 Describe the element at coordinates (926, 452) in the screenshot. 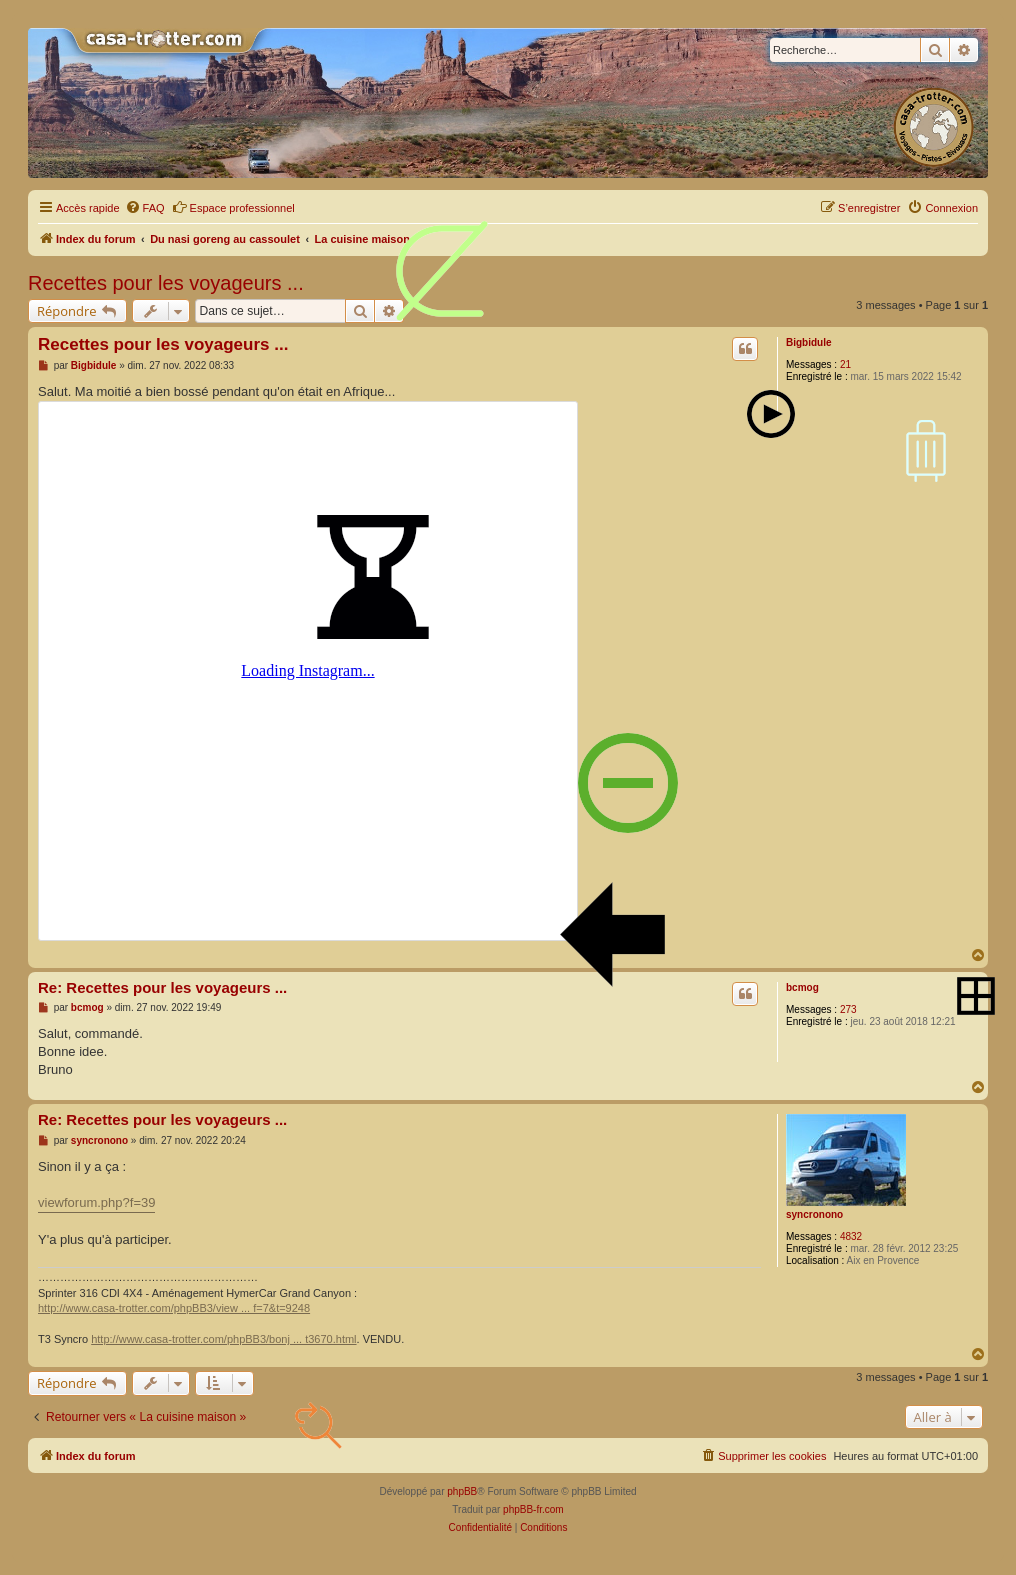

I see `access travel or trip planning features` at that location.